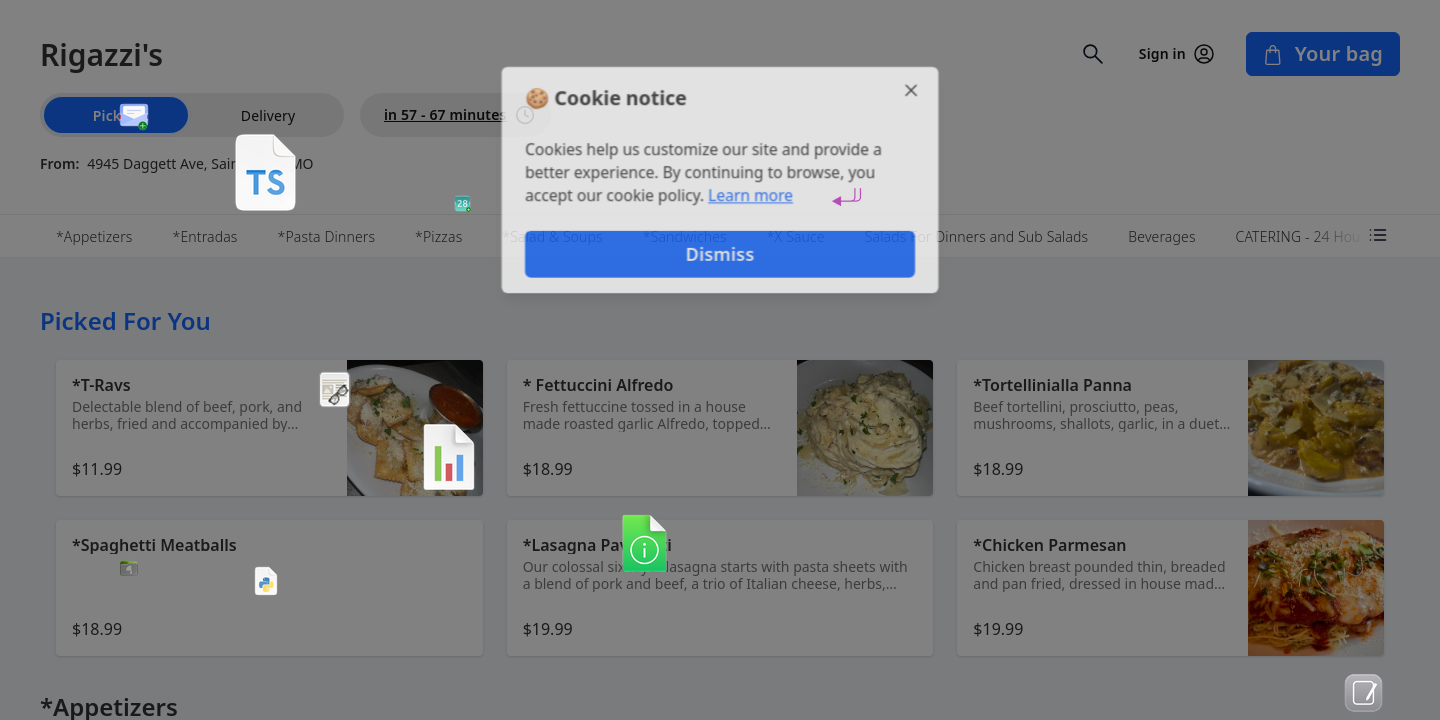 This screenshot has width=1440, height=720. Describe the element at coordinates (134, 115) in the screenshot. I see `compose a new email message` at that location.